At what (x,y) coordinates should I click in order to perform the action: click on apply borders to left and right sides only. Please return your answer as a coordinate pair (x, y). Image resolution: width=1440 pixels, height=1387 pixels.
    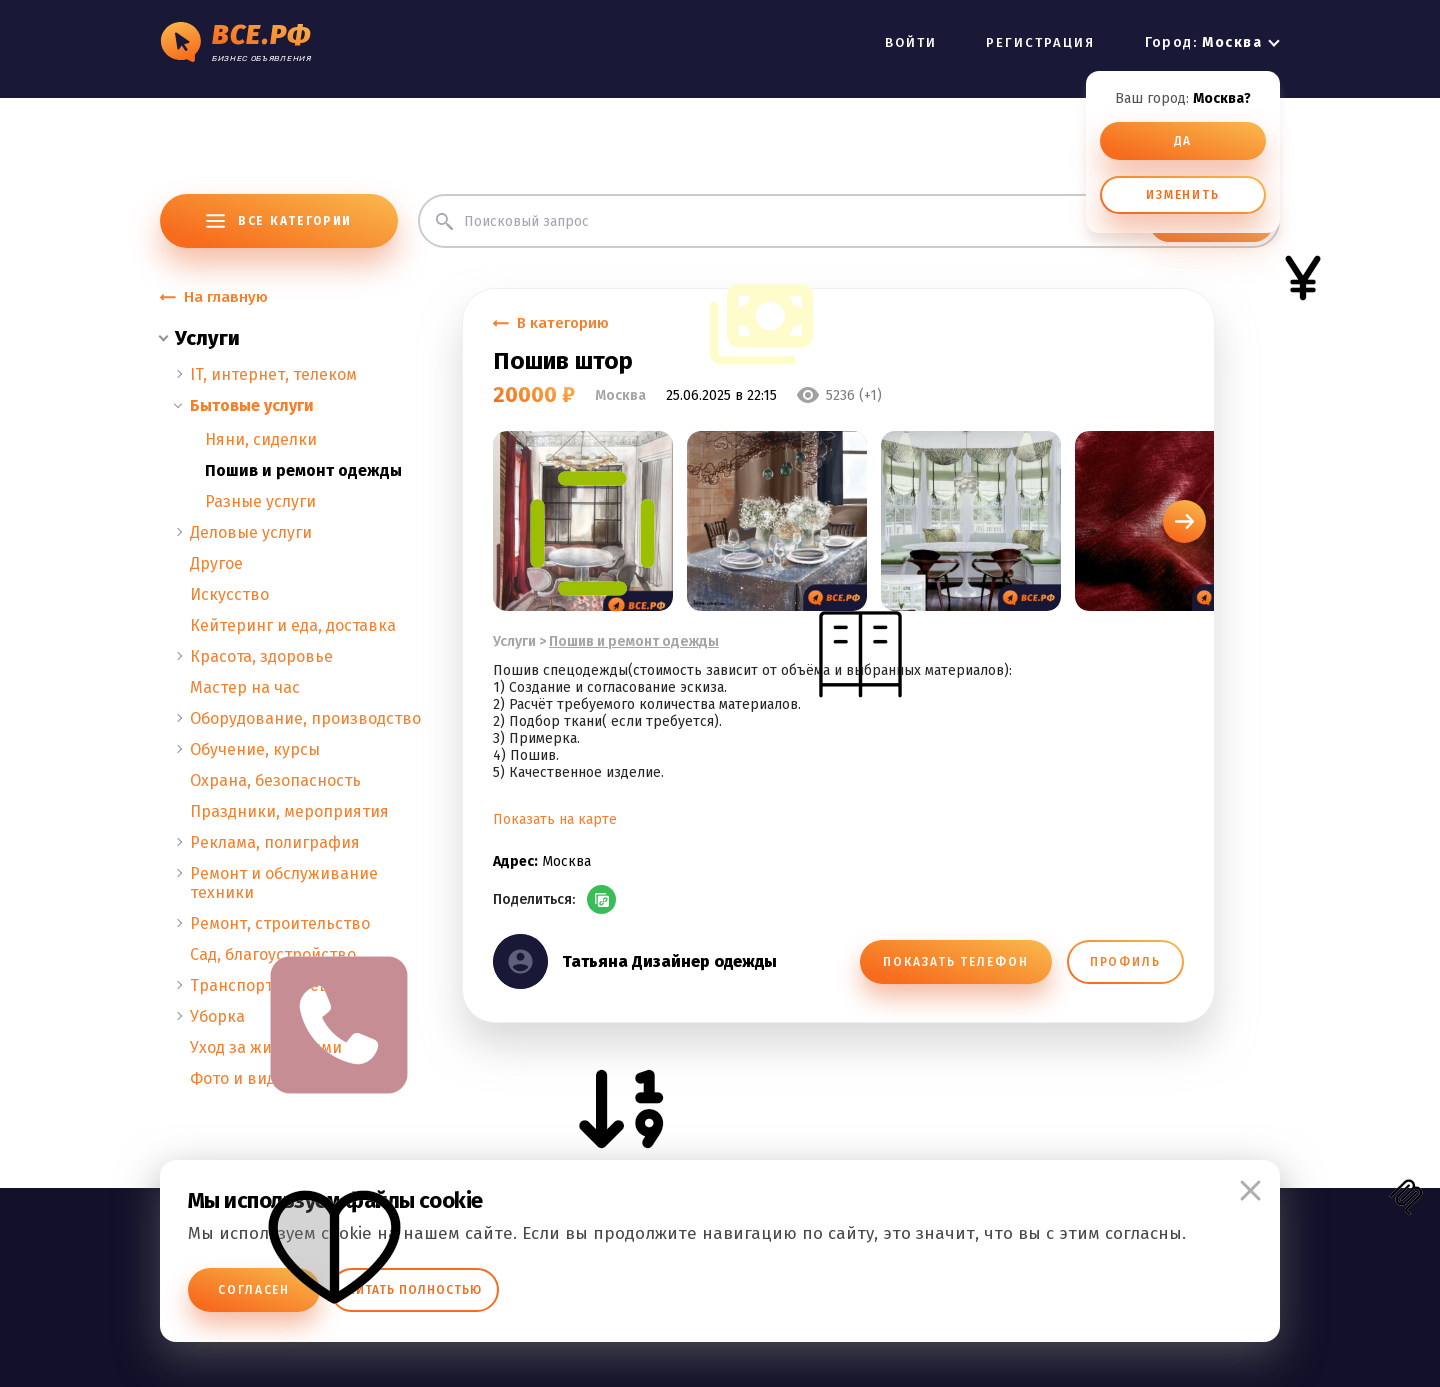
    Looking at the image, I should click on (592, 533).